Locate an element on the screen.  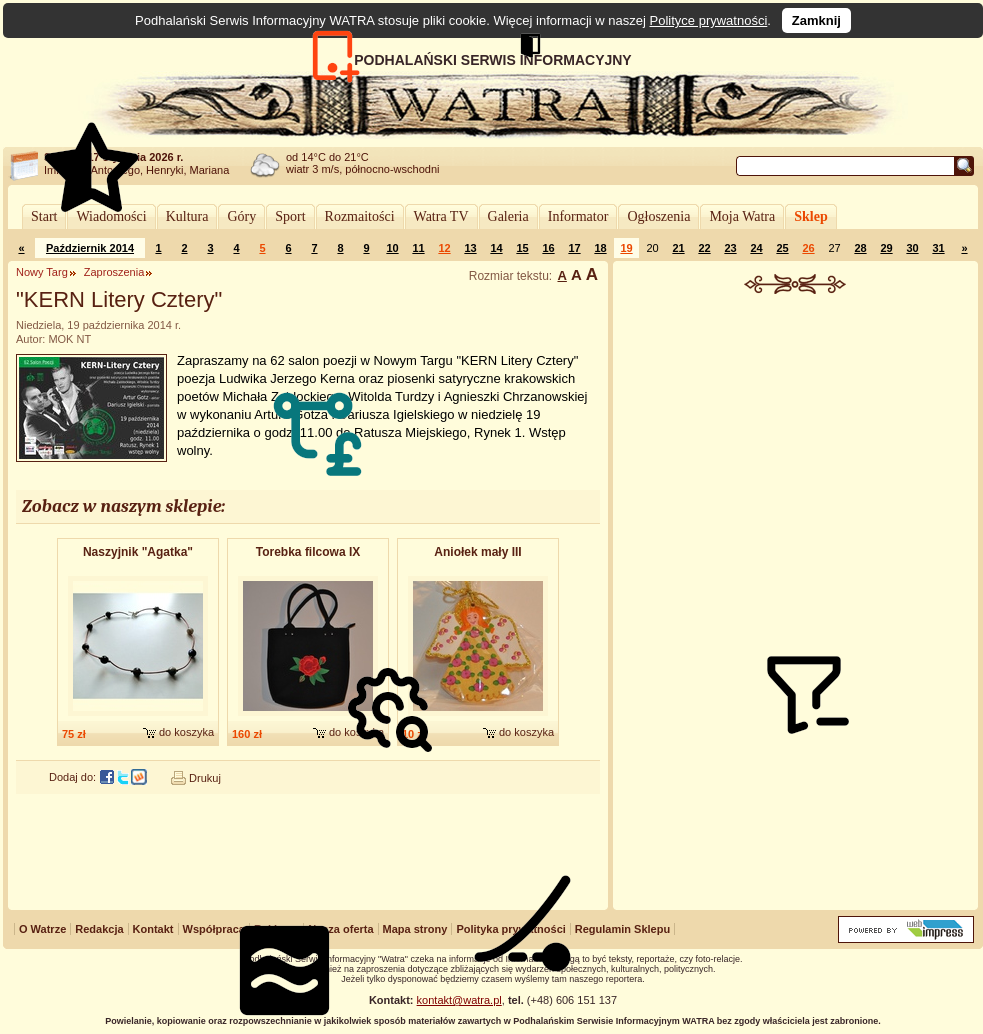
indicates approximate or estimated value is located at coordinates (284, 970).